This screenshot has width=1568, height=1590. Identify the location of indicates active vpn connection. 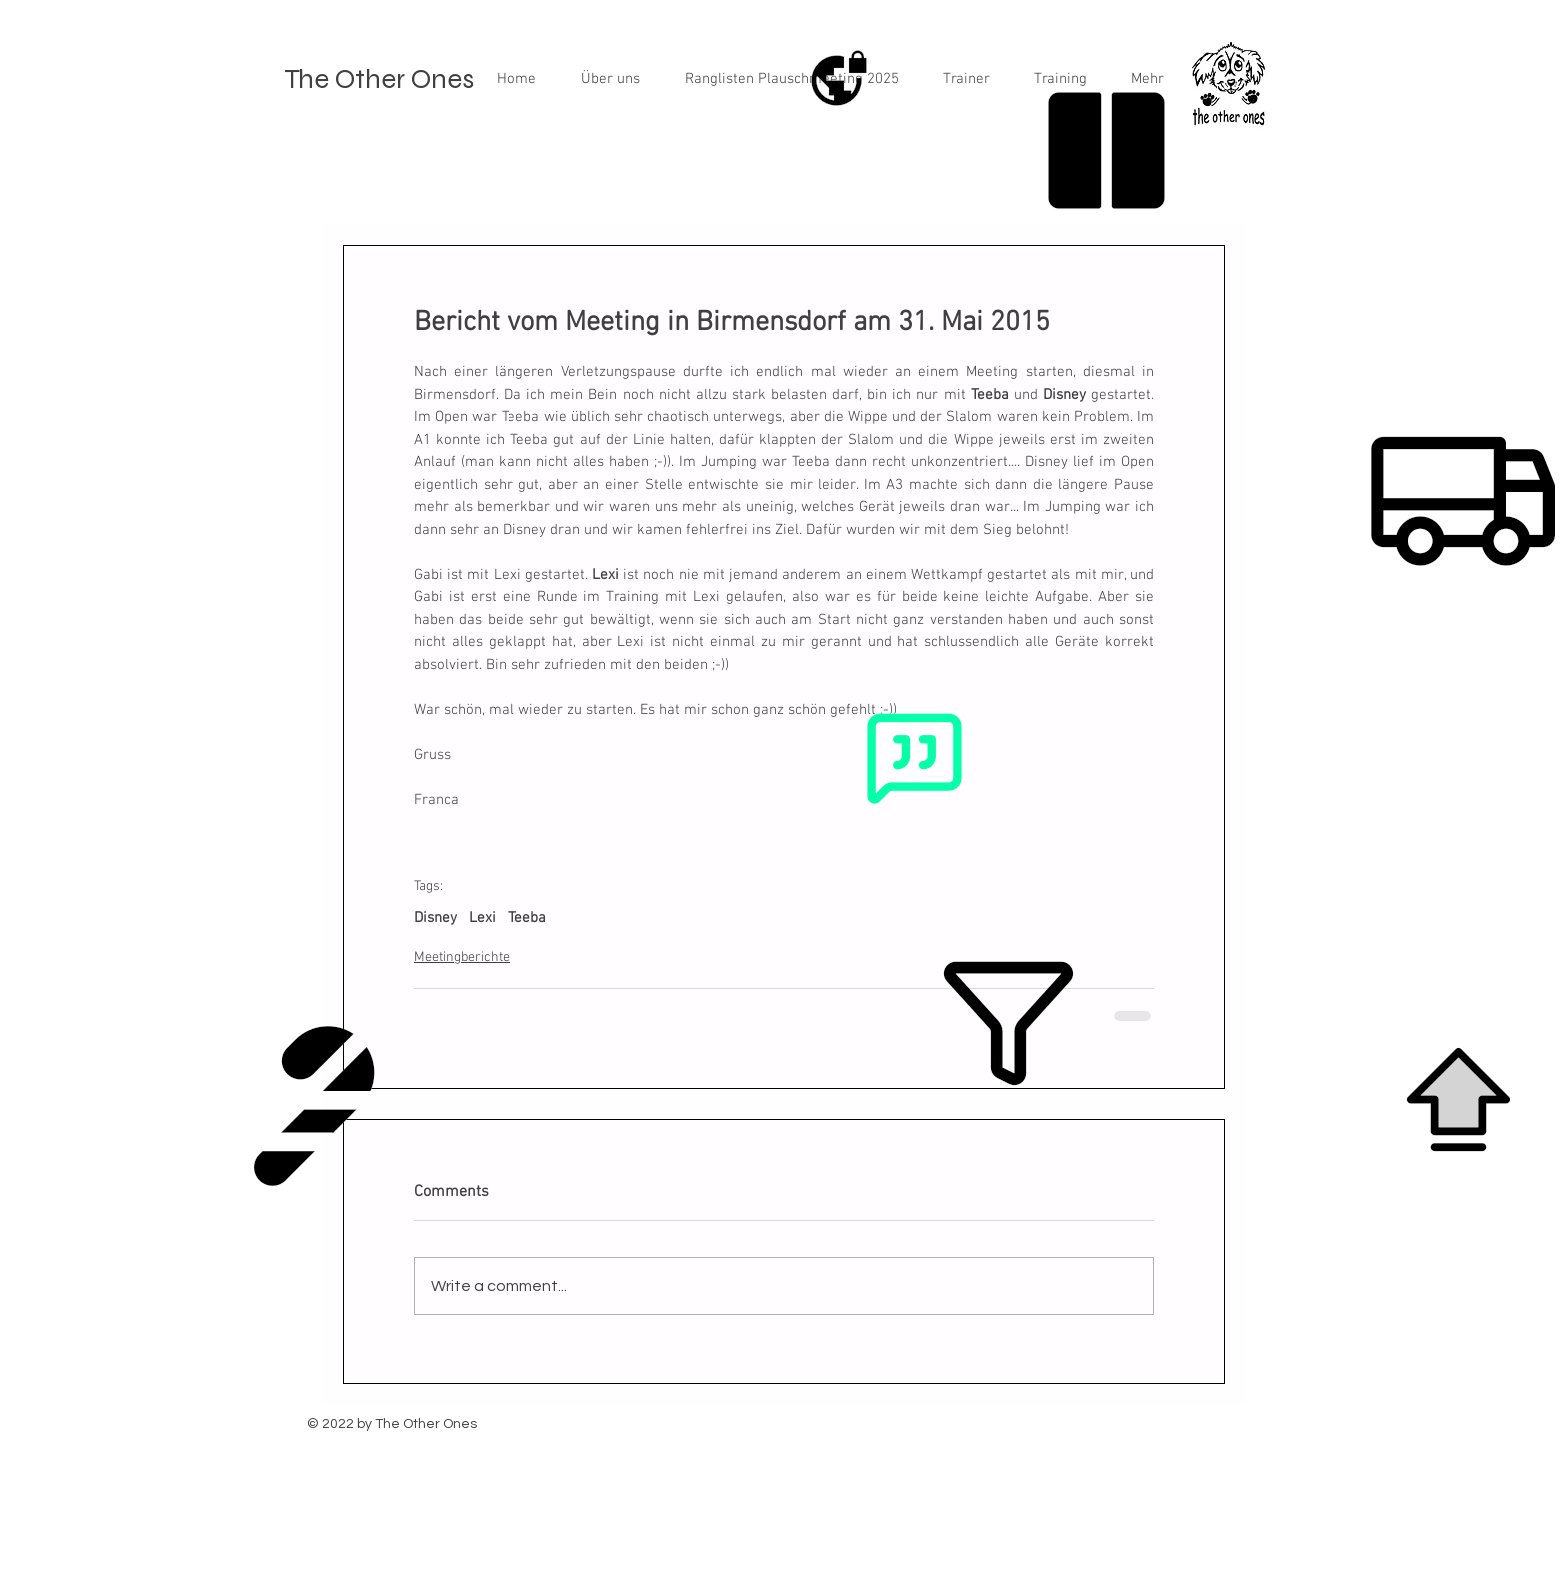
(839, 78).